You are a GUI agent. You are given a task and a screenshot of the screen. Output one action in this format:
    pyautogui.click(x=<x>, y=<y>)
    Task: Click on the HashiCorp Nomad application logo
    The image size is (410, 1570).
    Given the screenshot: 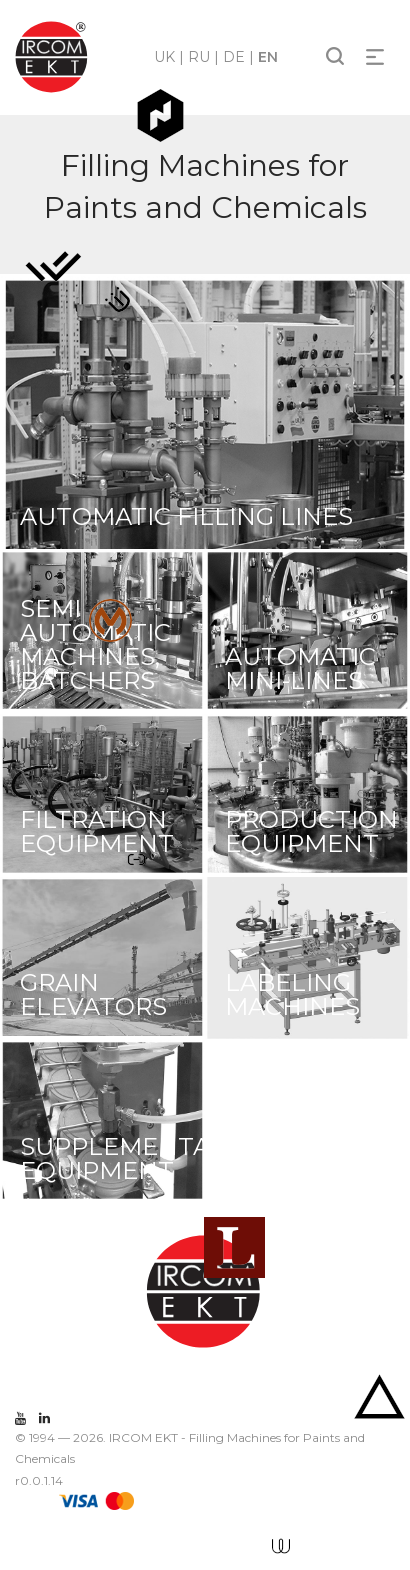 What is the action you would take?
    pyautogui.click(x=160, y=115)
    